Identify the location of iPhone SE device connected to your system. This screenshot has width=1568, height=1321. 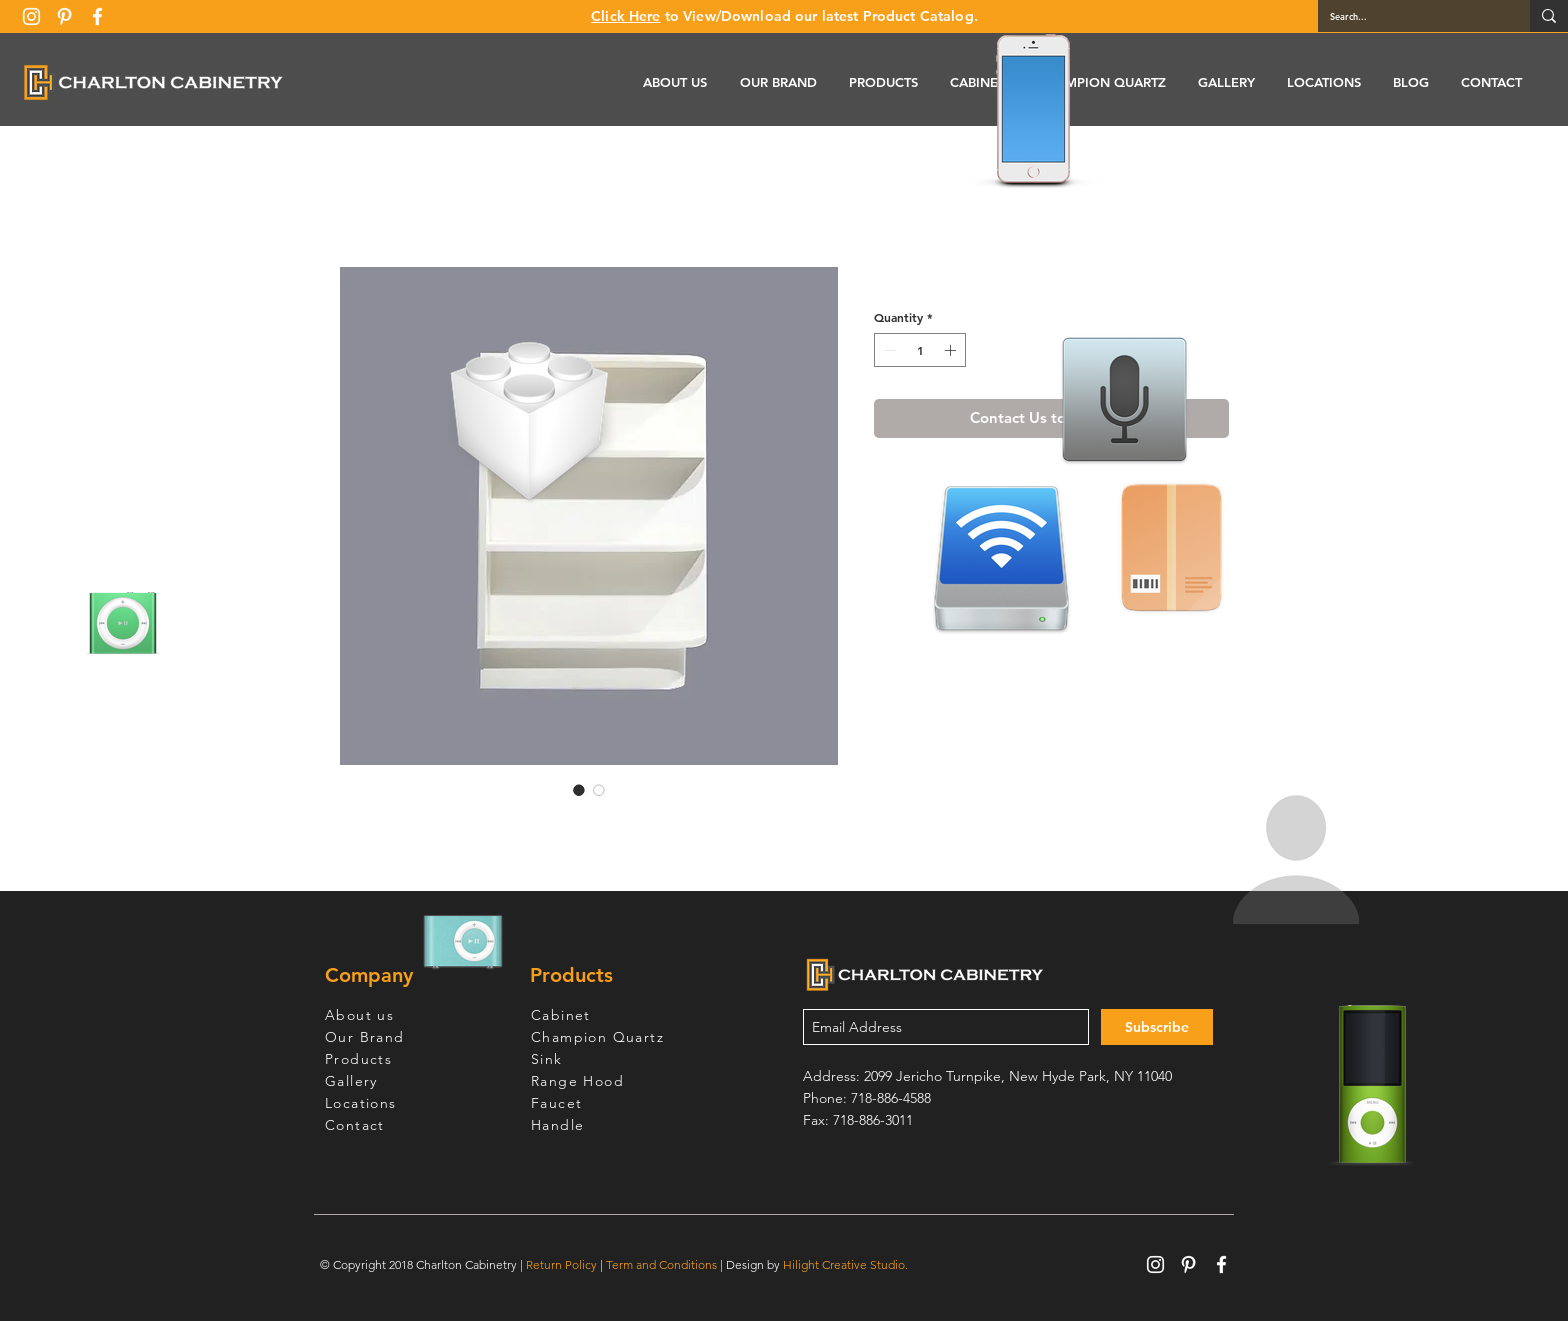
(1033, 111).